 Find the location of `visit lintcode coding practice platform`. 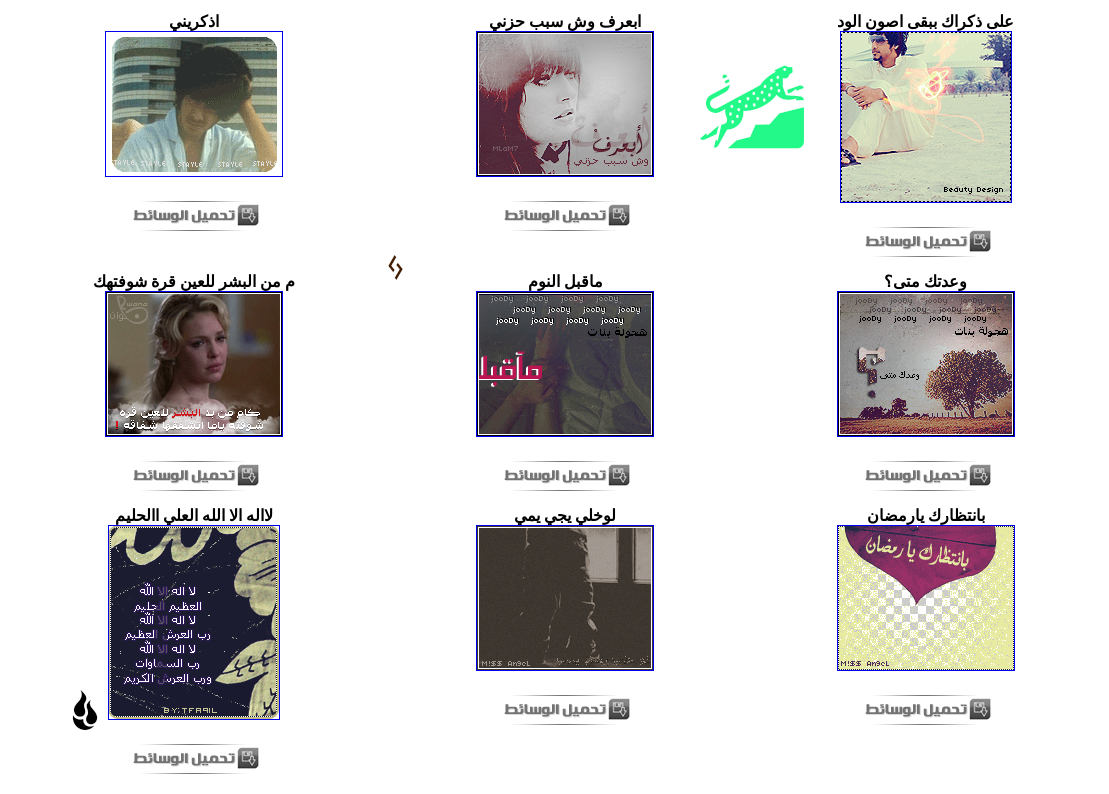

visit lintcode coding practice platform is located at coordinates (395, 267).